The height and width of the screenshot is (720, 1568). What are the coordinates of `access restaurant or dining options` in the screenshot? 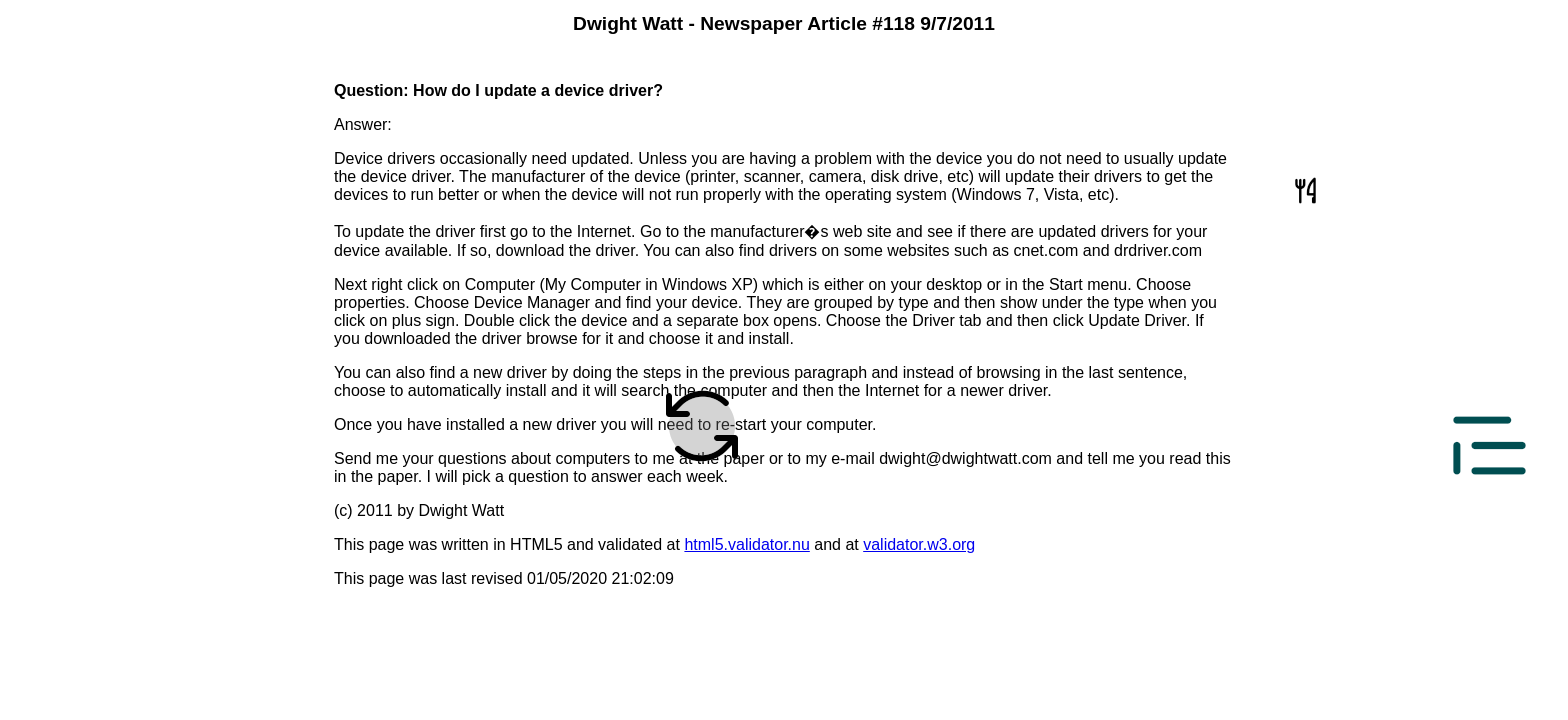 It's located at (1305, 190).